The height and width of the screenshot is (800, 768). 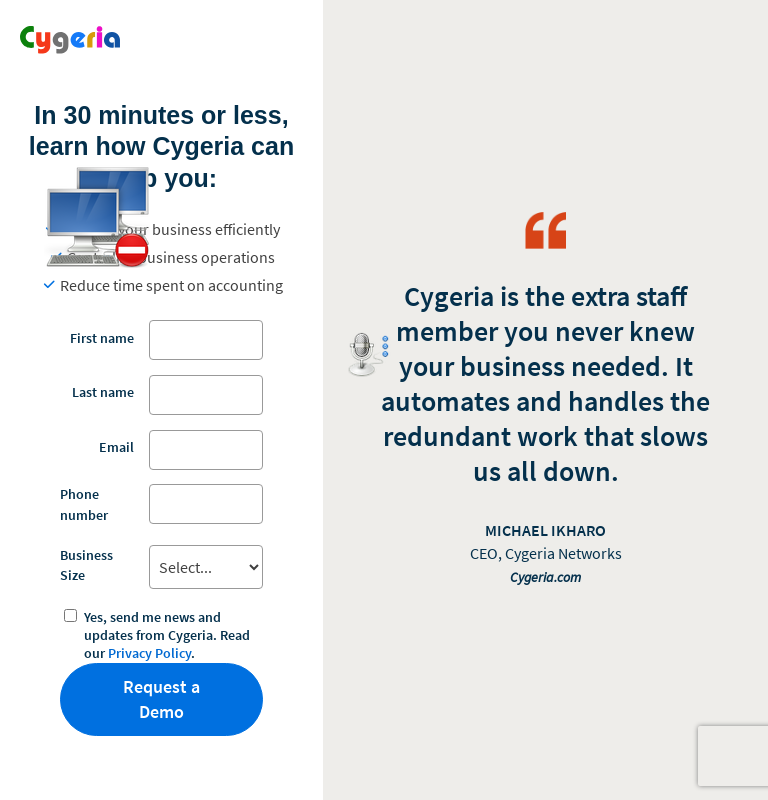 I want to click on indicates network connection error, so click(x=97, y=217).